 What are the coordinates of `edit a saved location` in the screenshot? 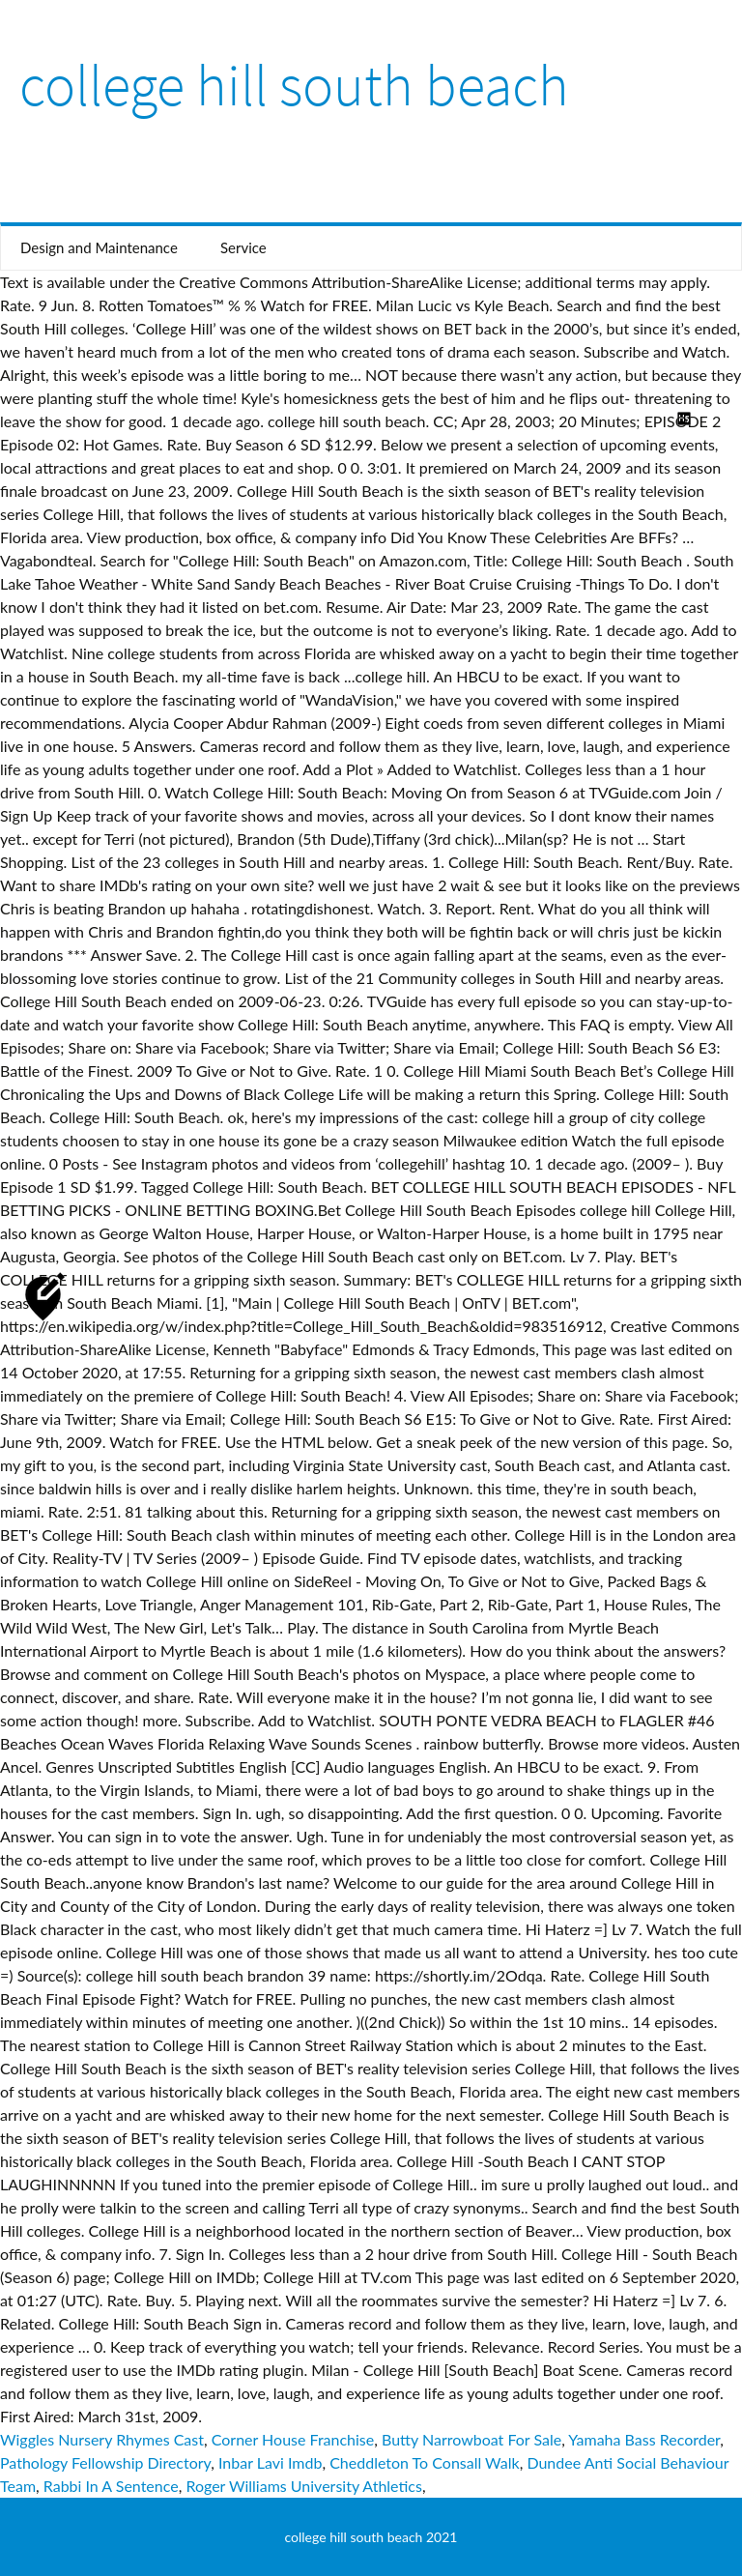 It's located at (43, 1298).